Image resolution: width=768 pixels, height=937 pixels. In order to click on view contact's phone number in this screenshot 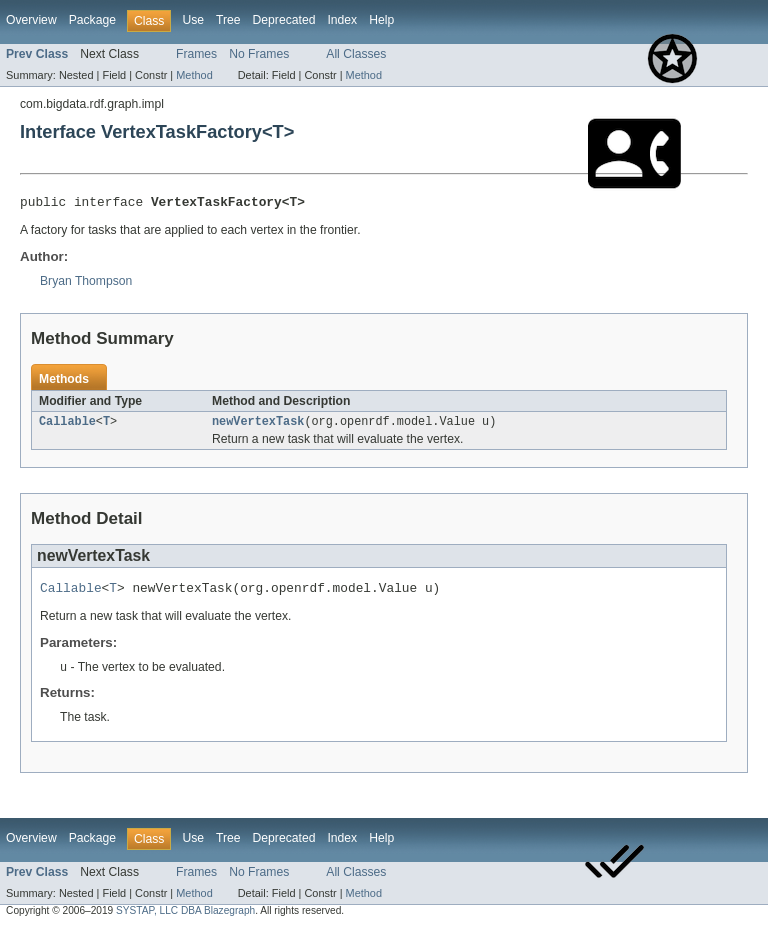, I will do `click(634, 153)`.